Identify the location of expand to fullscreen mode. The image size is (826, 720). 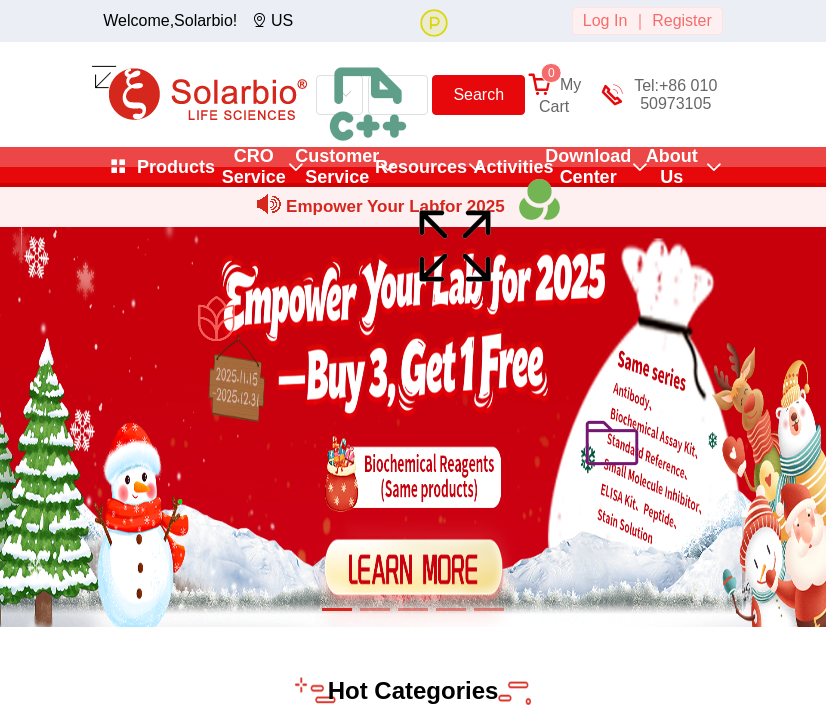
(455, 246).